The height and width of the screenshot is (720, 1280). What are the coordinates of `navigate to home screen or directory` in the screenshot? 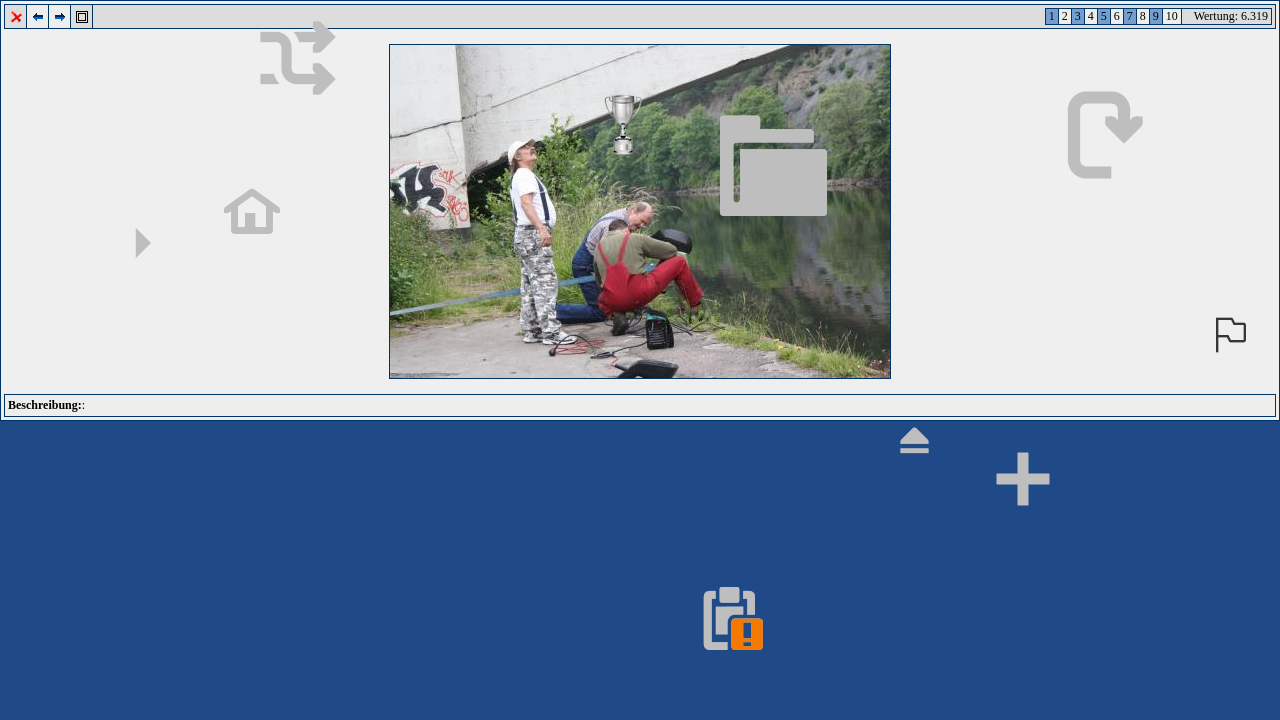 It's located at (252, 213).